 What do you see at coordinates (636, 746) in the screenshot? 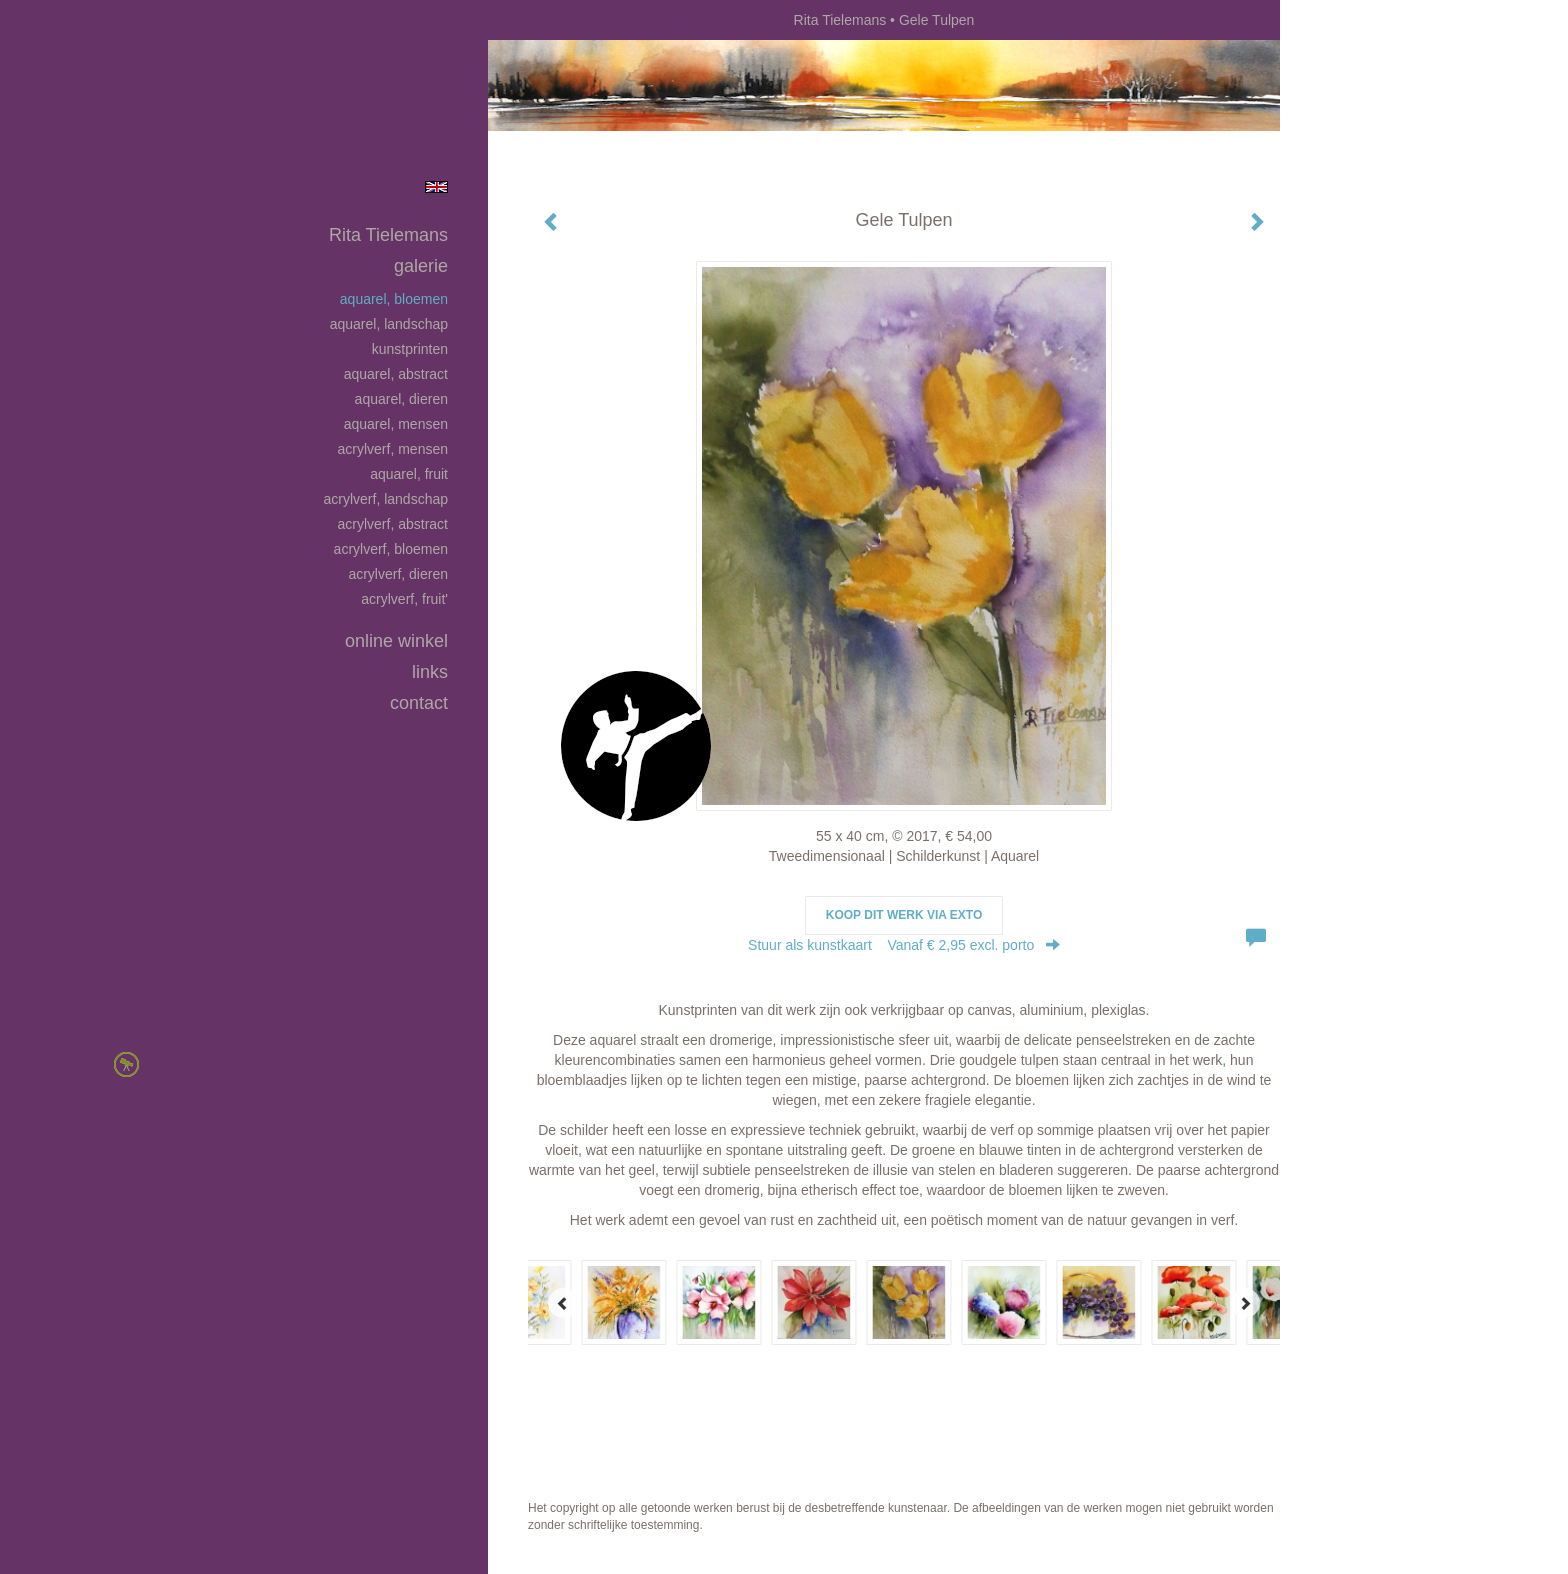
I see `sidekiq background job processing service logo` at bounding box center [636, 746].